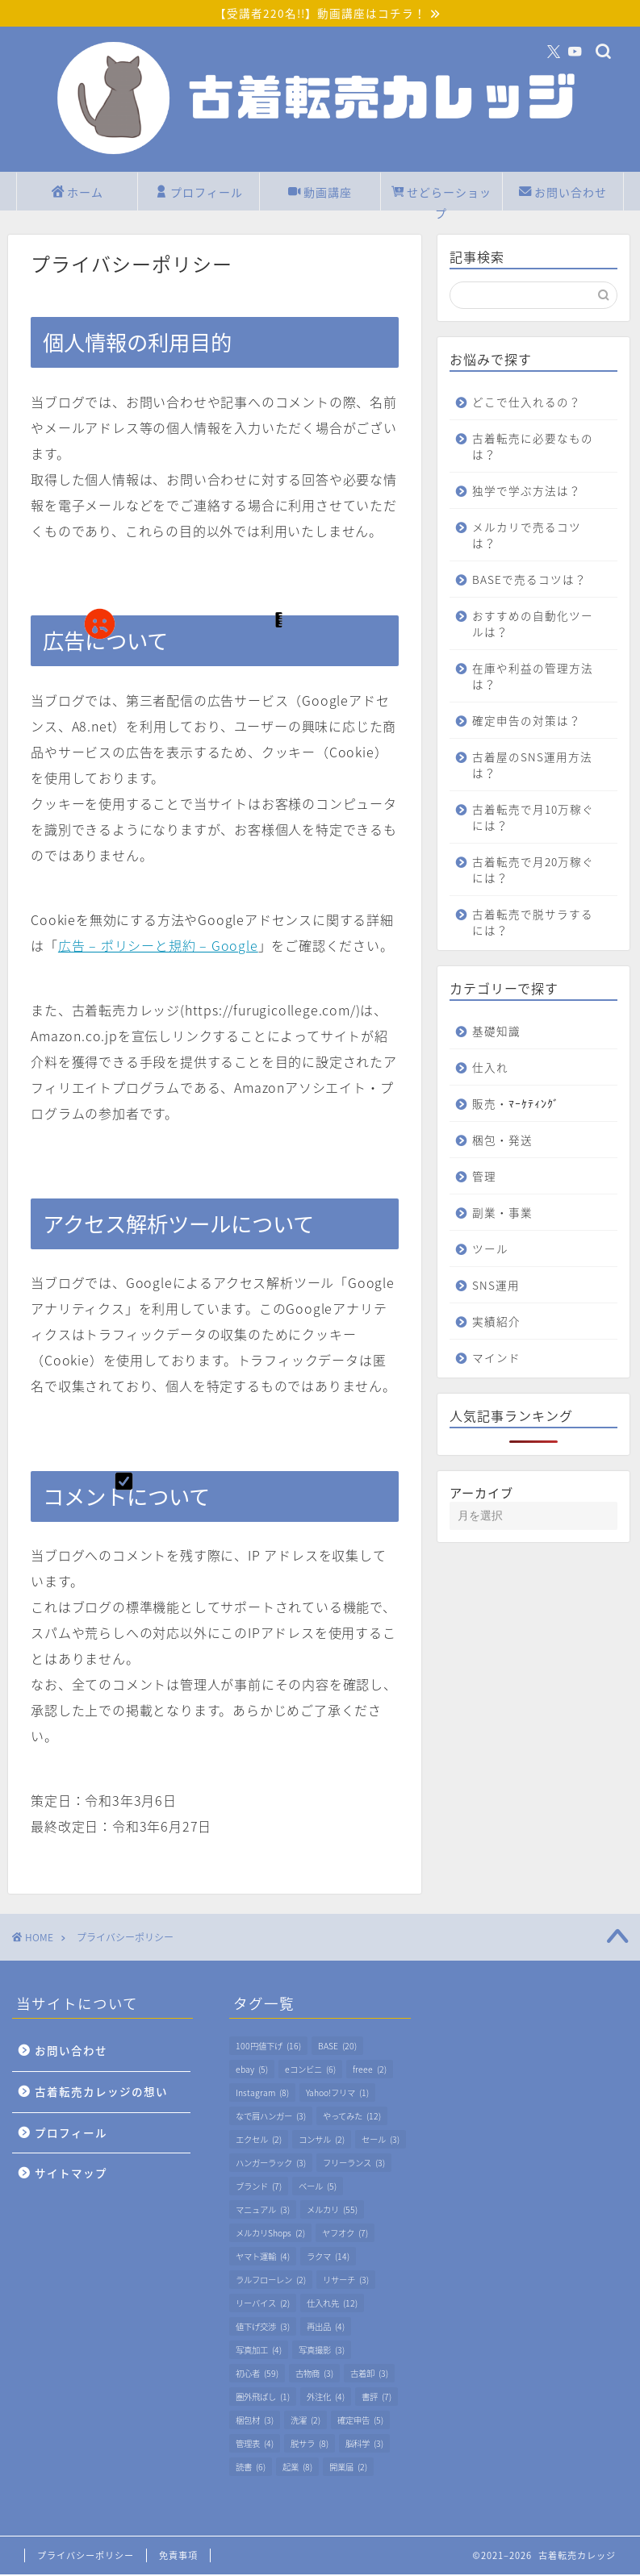 This screenshot has height=2576, width=640. What do you see at coordinates (99, 623) in the screenshot?
I see `indicates an error or something went wrong` at bounding box center [99, 623].